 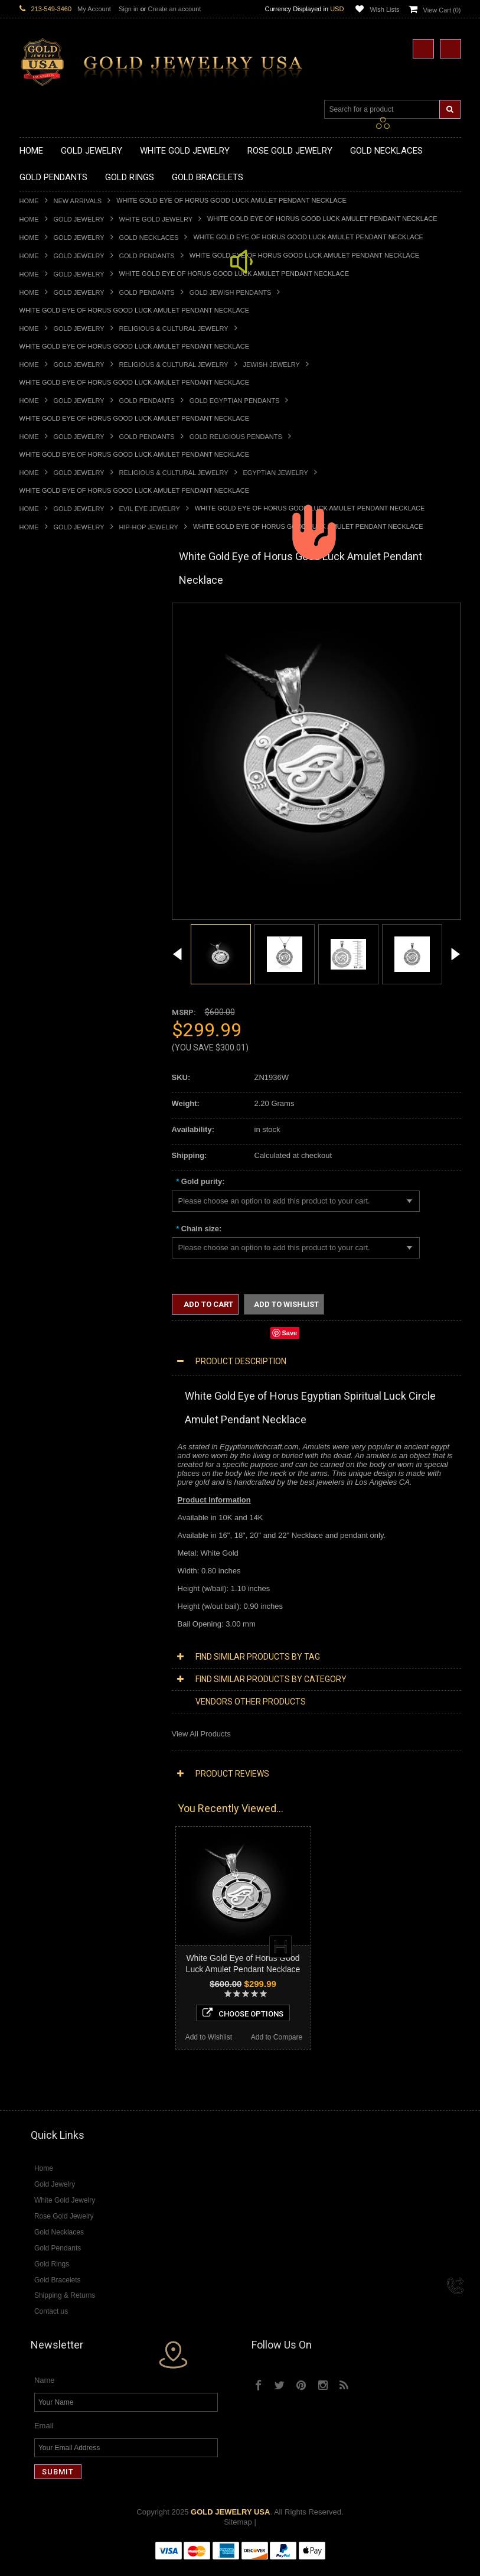 What do you see at coordinates (243, 262) in the screenshot?
I see `adjust volume to low level` at bounding box center [243, 262].